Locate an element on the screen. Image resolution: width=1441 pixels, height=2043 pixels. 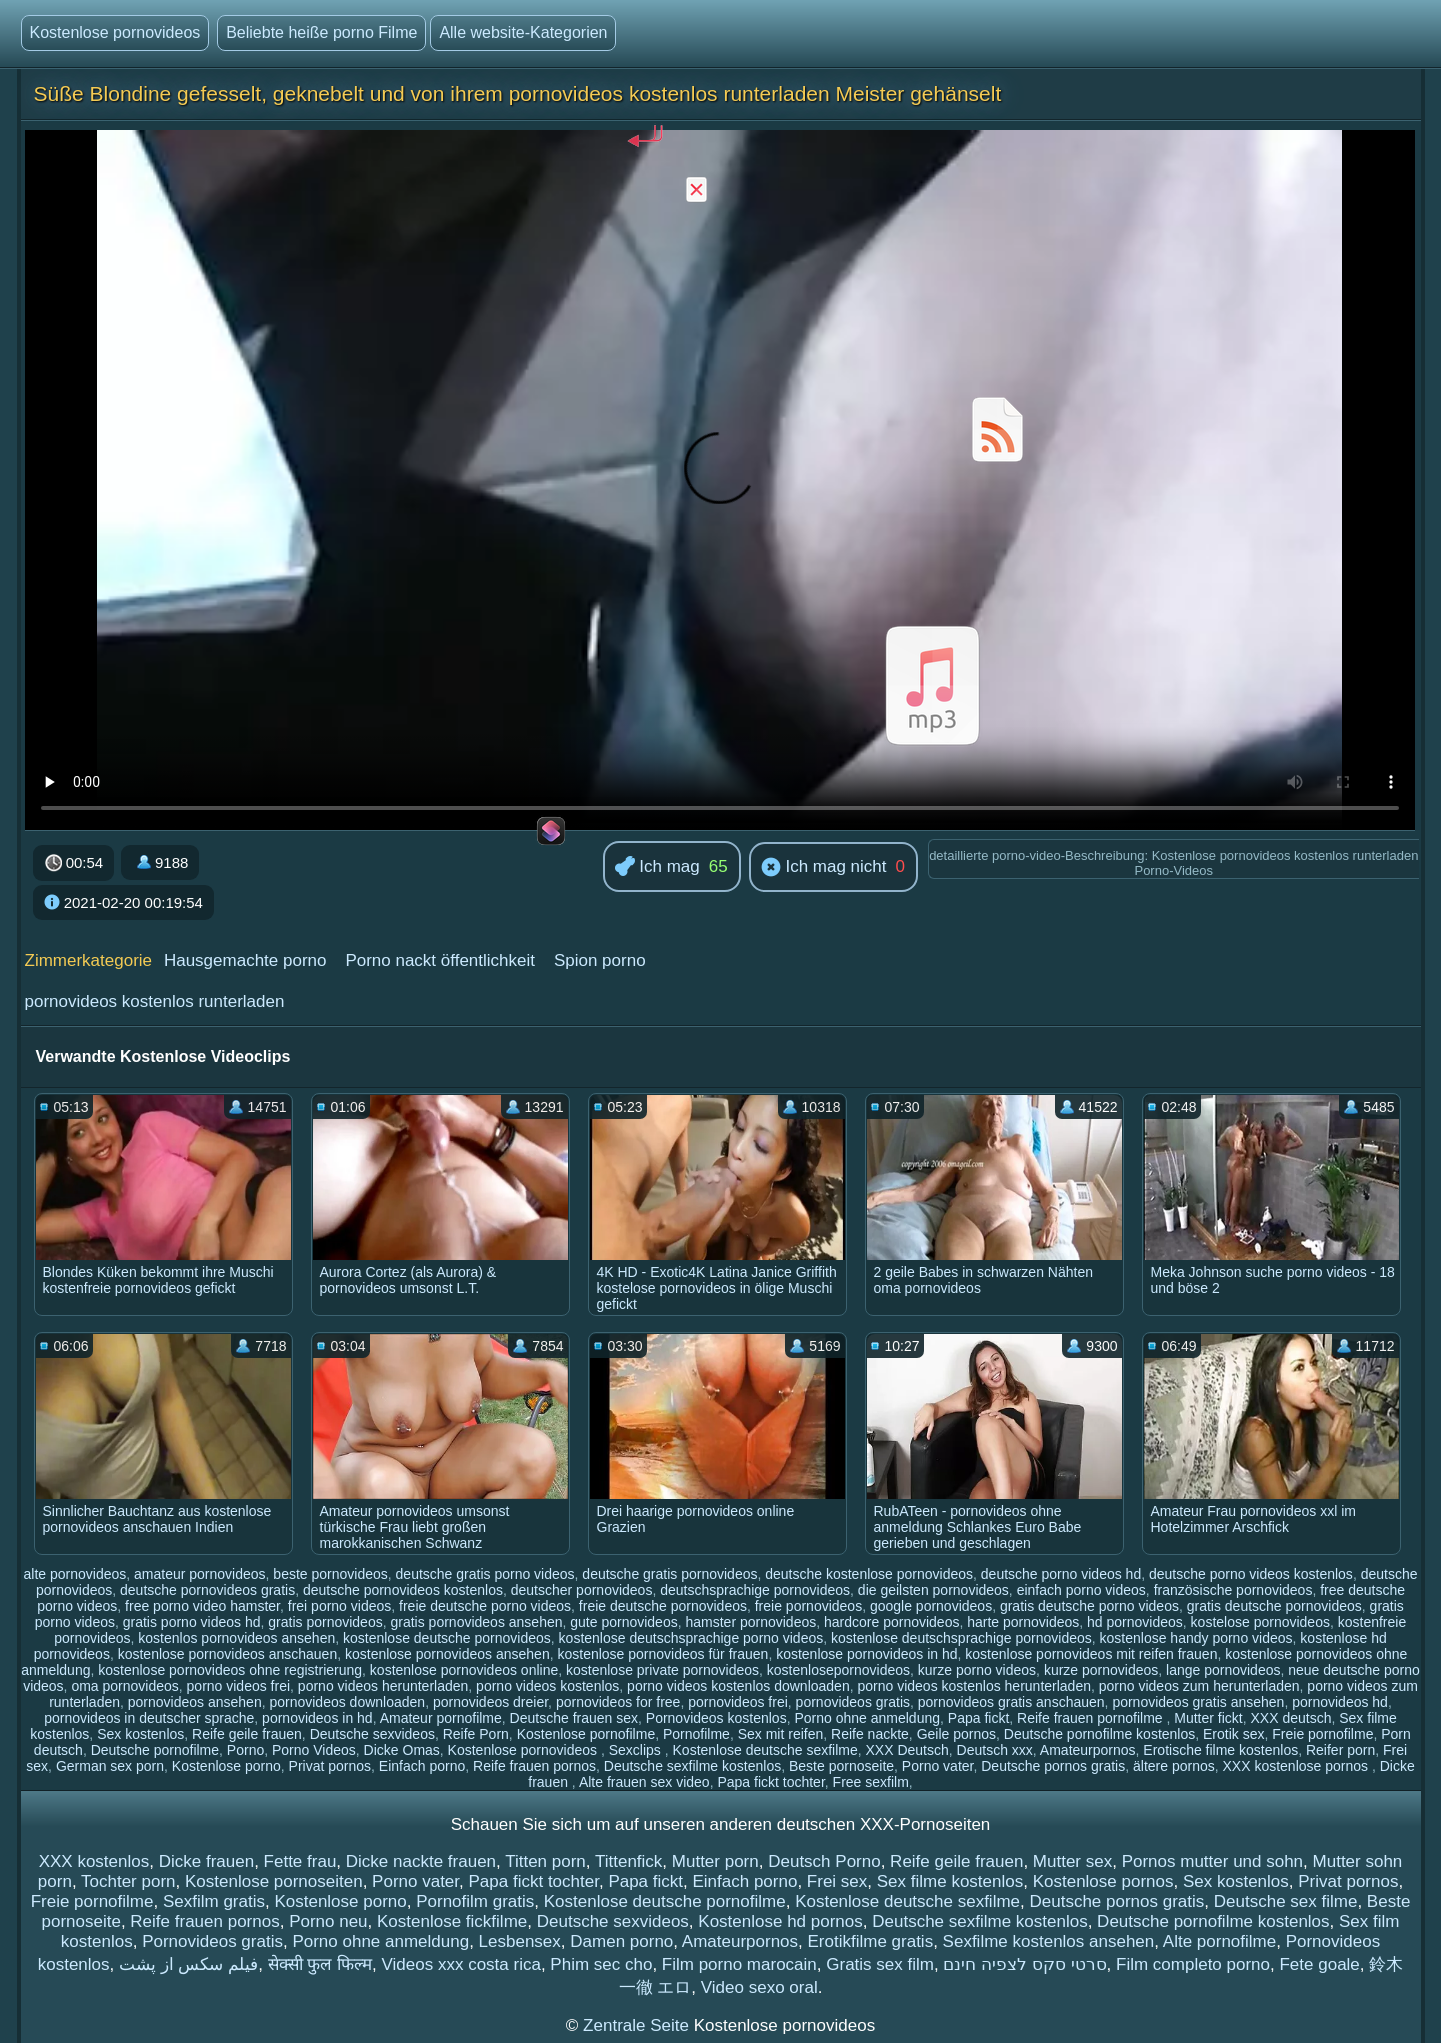
a broken or invalid symbolic link file is located at coordinates (696, 189).